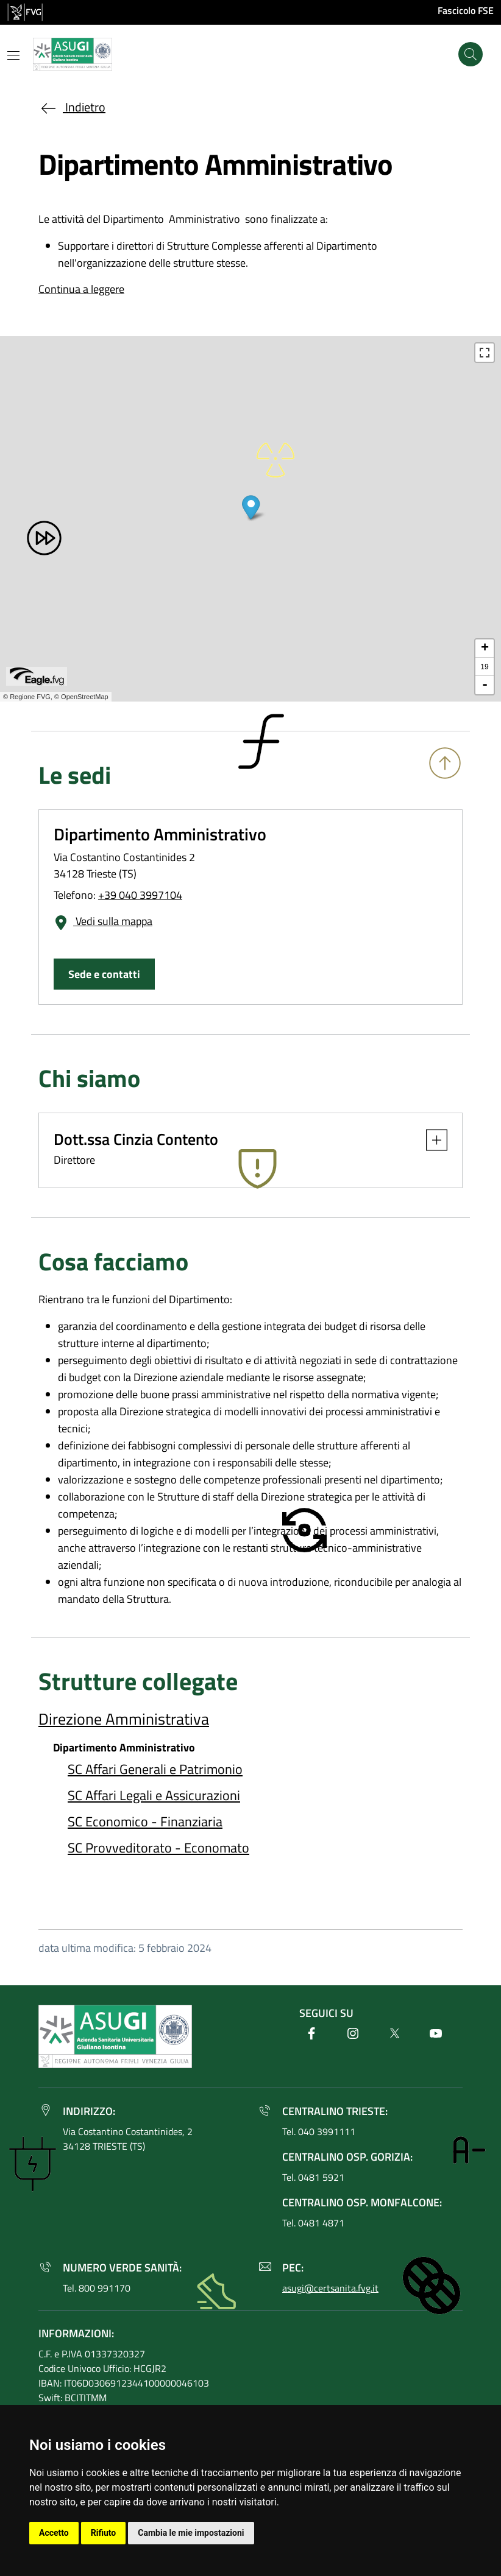 Image resolution: width=501 pixels, height=2576 pixels. What do you see at coordinates (261, 741) in the screenshot?
I see `access mathematical functions or formulas` at bounding box center [261, 741].